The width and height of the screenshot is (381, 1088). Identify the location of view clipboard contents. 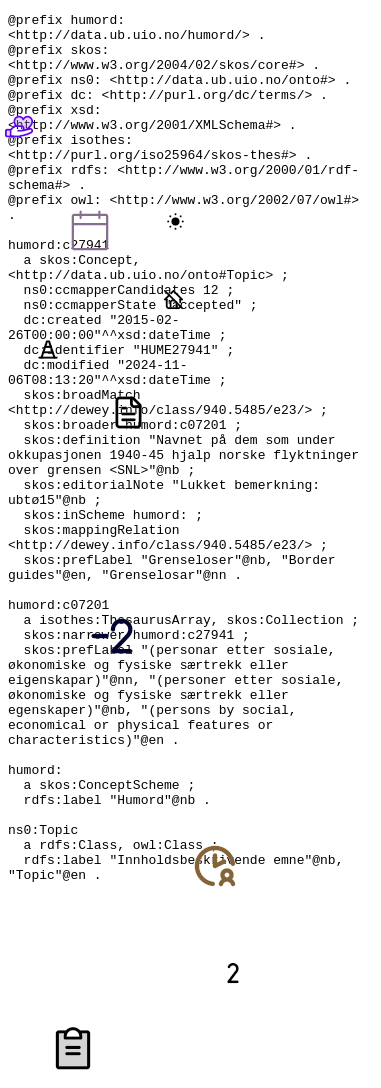
(73, 1049).